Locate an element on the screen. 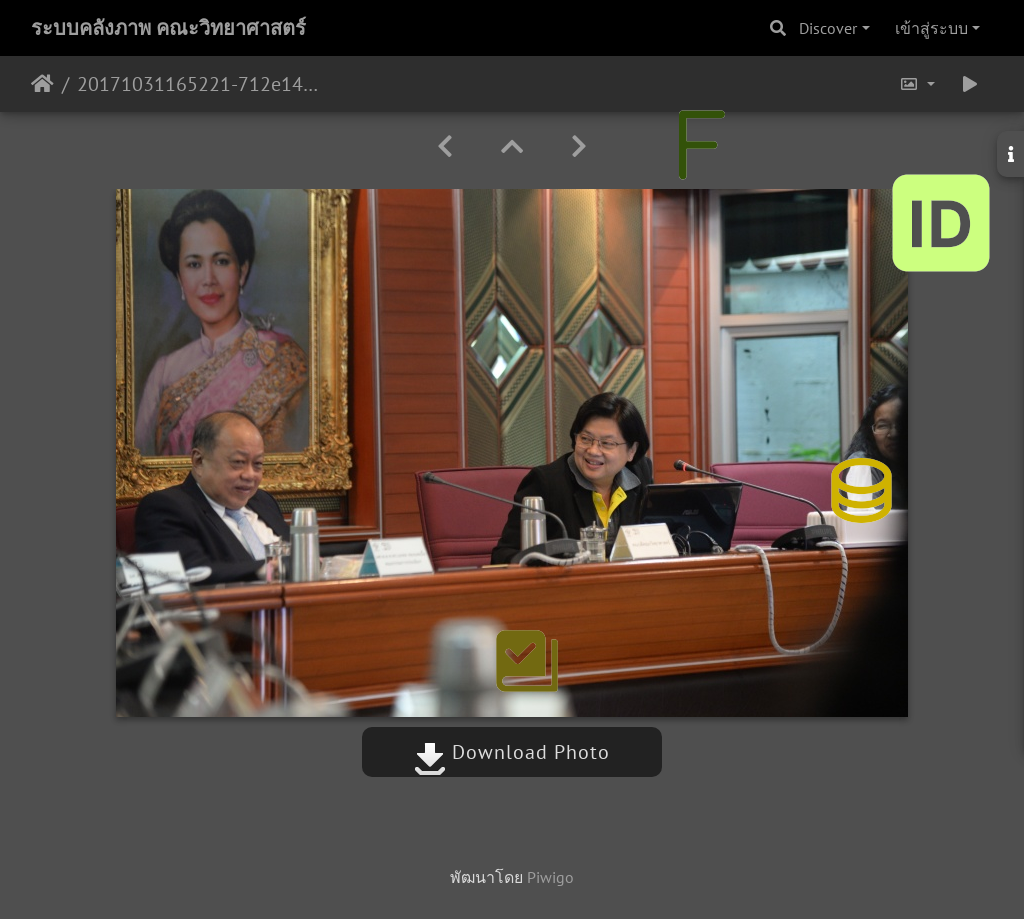  access database or data storage is located at coordinates (861, 490).